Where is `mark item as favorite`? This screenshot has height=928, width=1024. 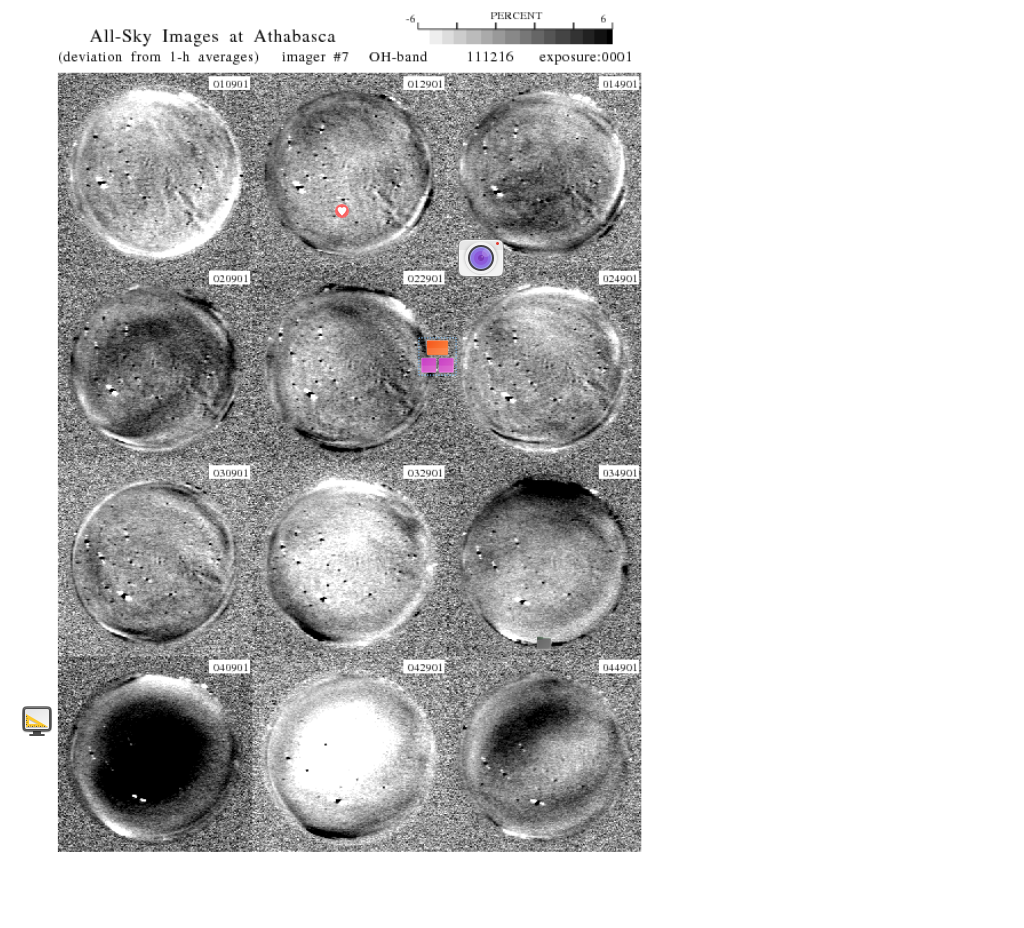 mark item as favorite is located at coordinates (342, 211).